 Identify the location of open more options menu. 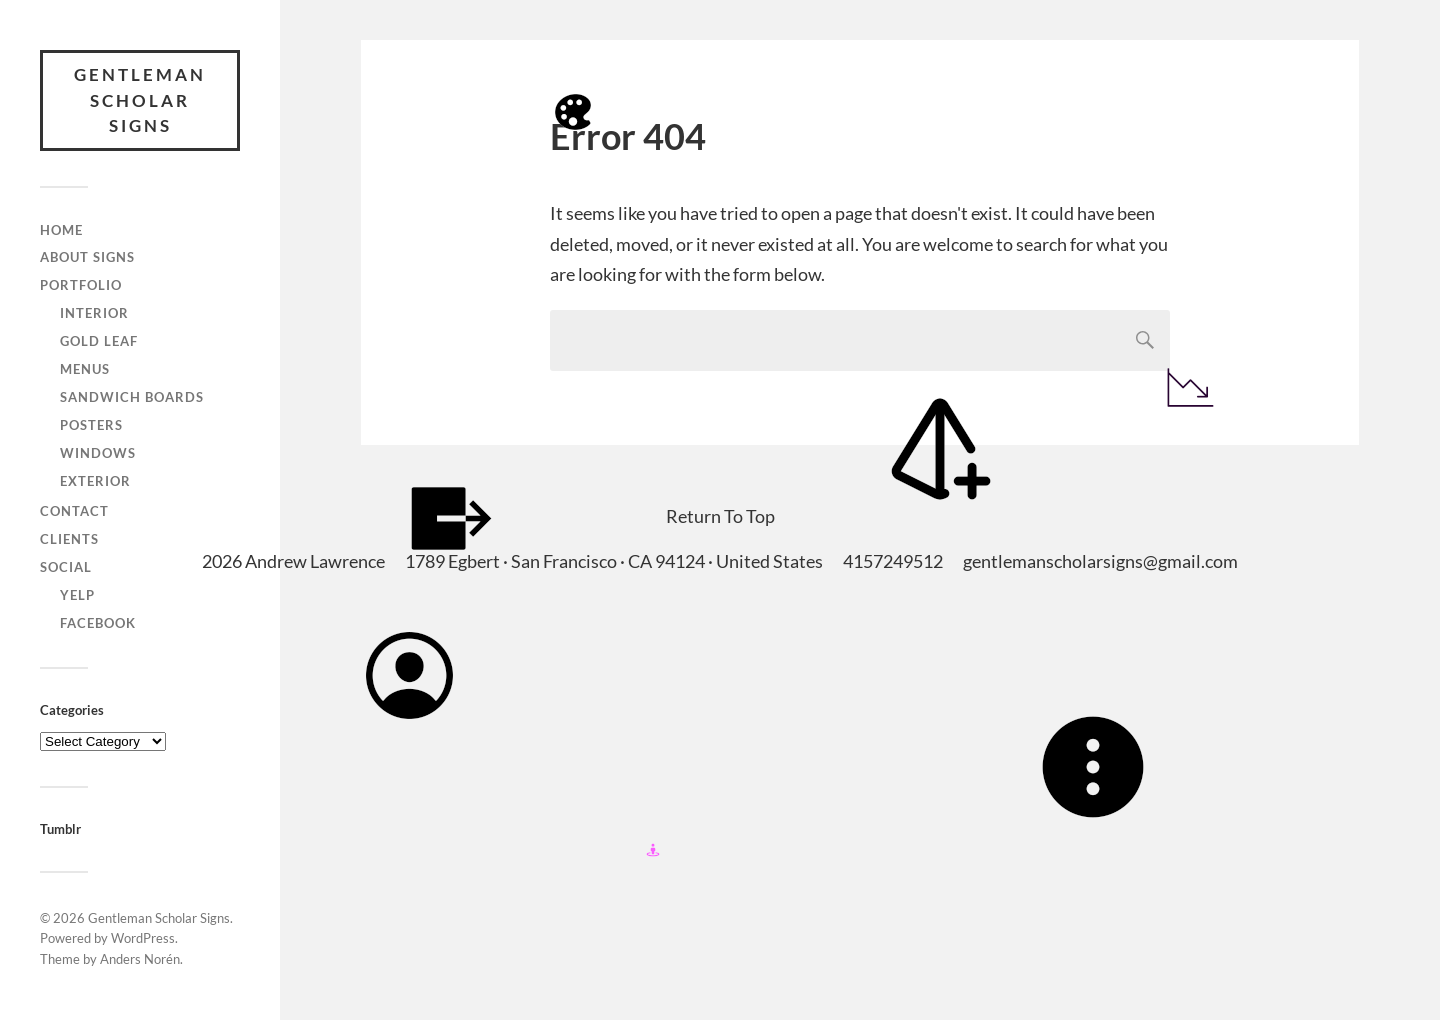
(1093, 767).